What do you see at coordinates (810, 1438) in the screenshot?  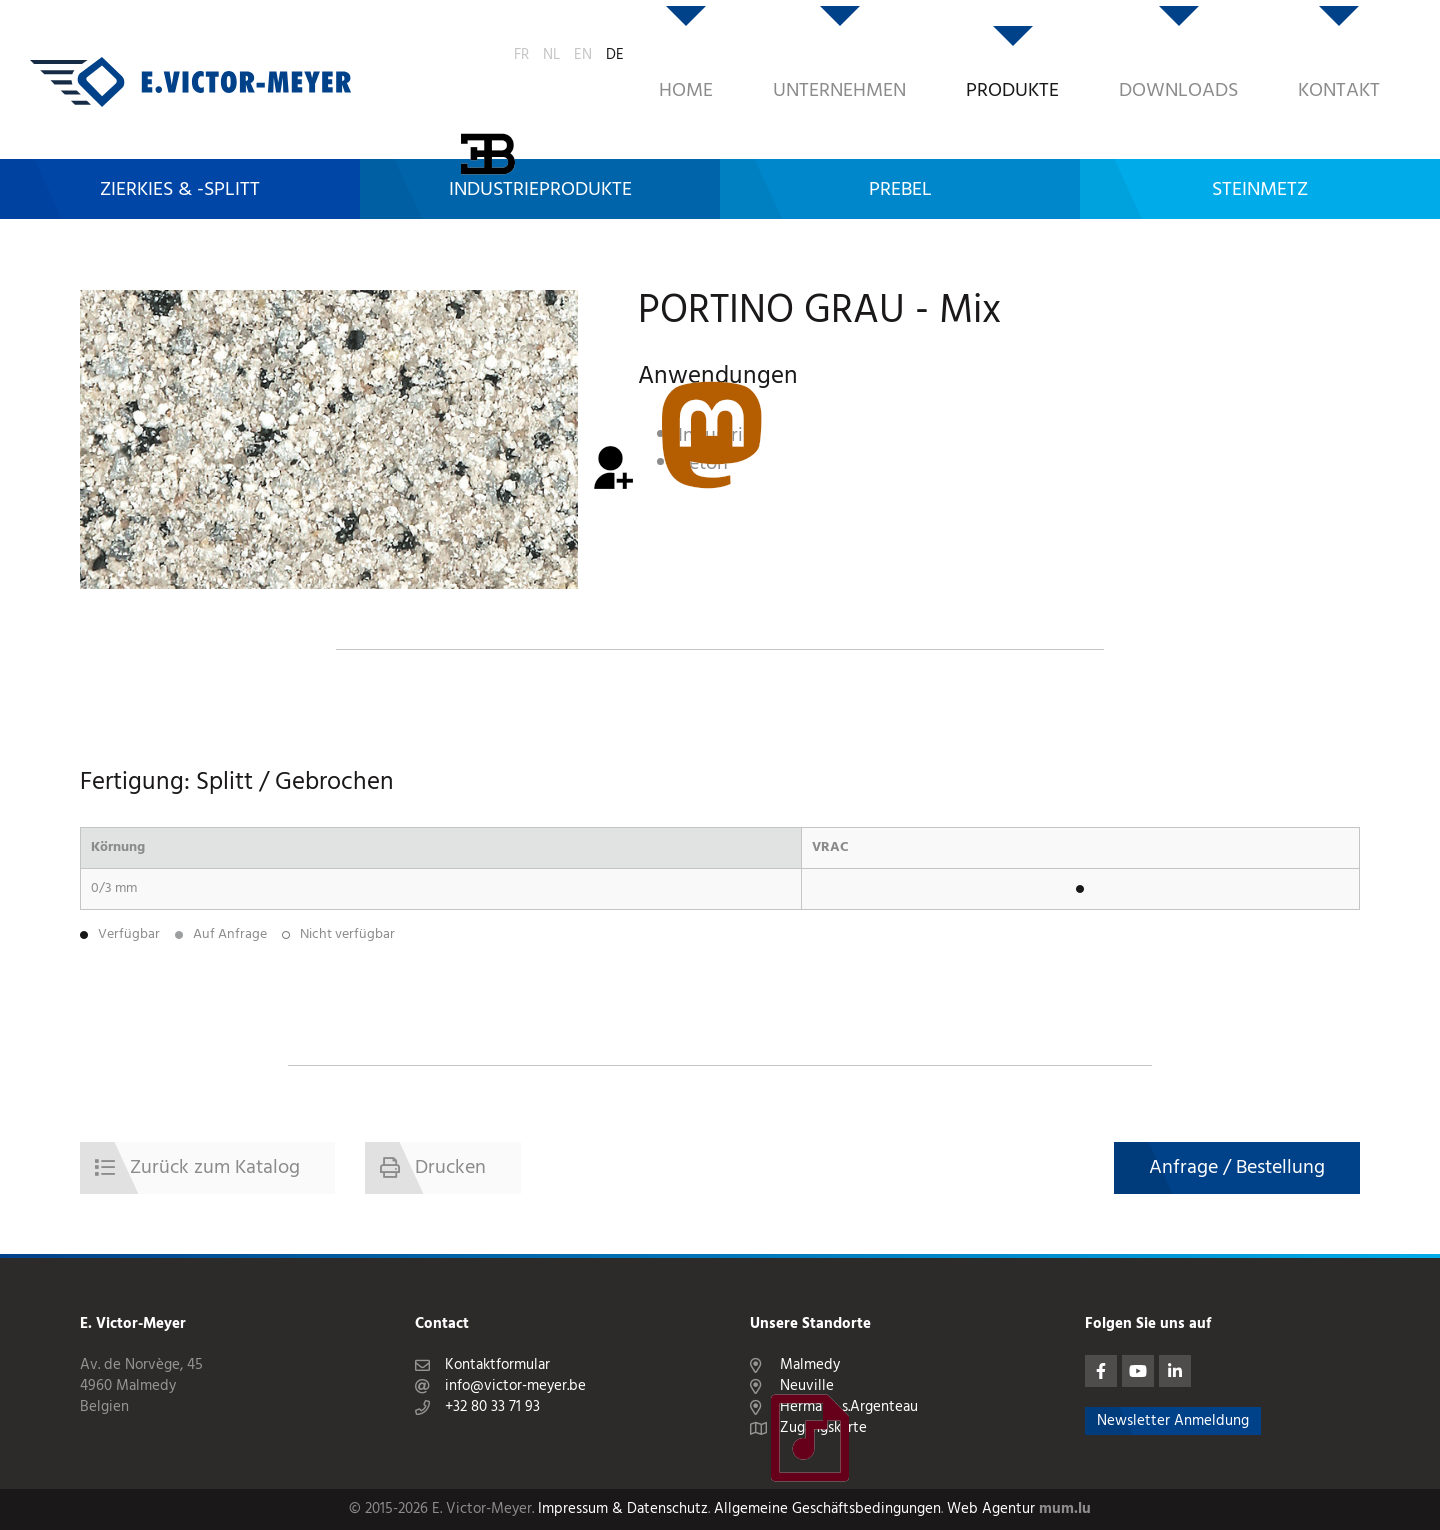 I see `open an audio or music file` at bounding box center [810, 1438].